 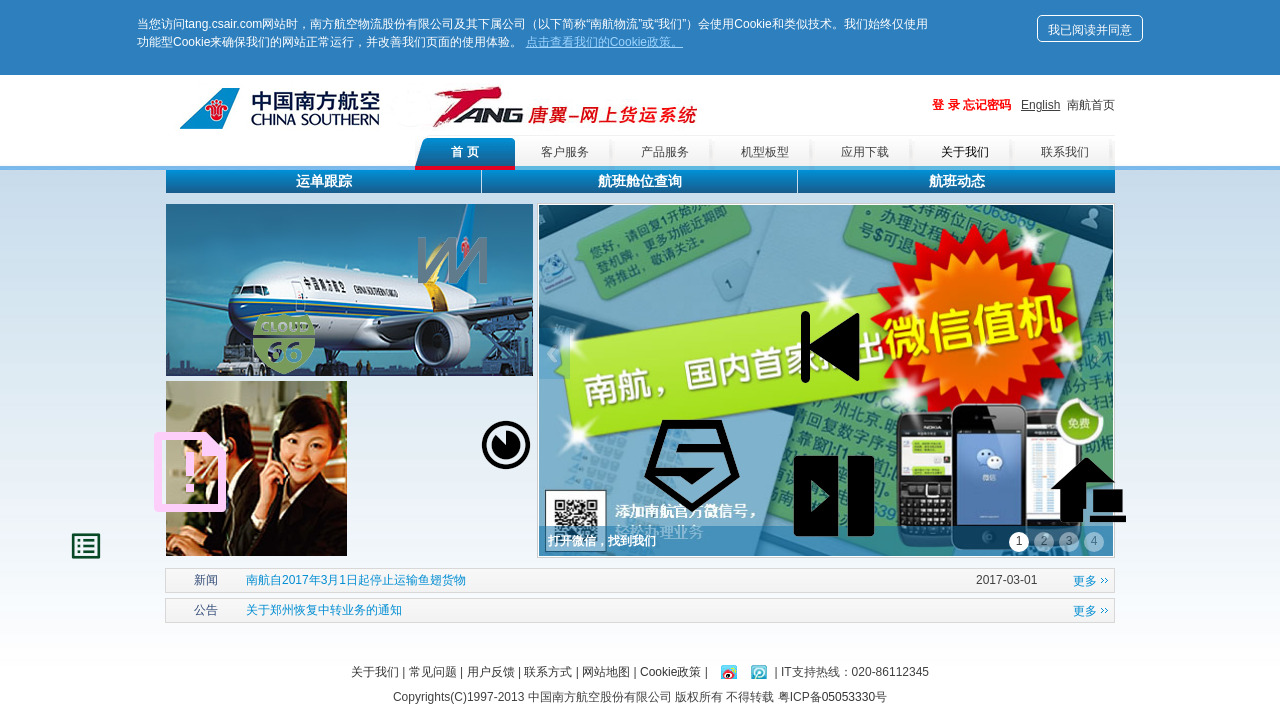 I want to click on cloud66 company logo, so click(x=284, y=344).